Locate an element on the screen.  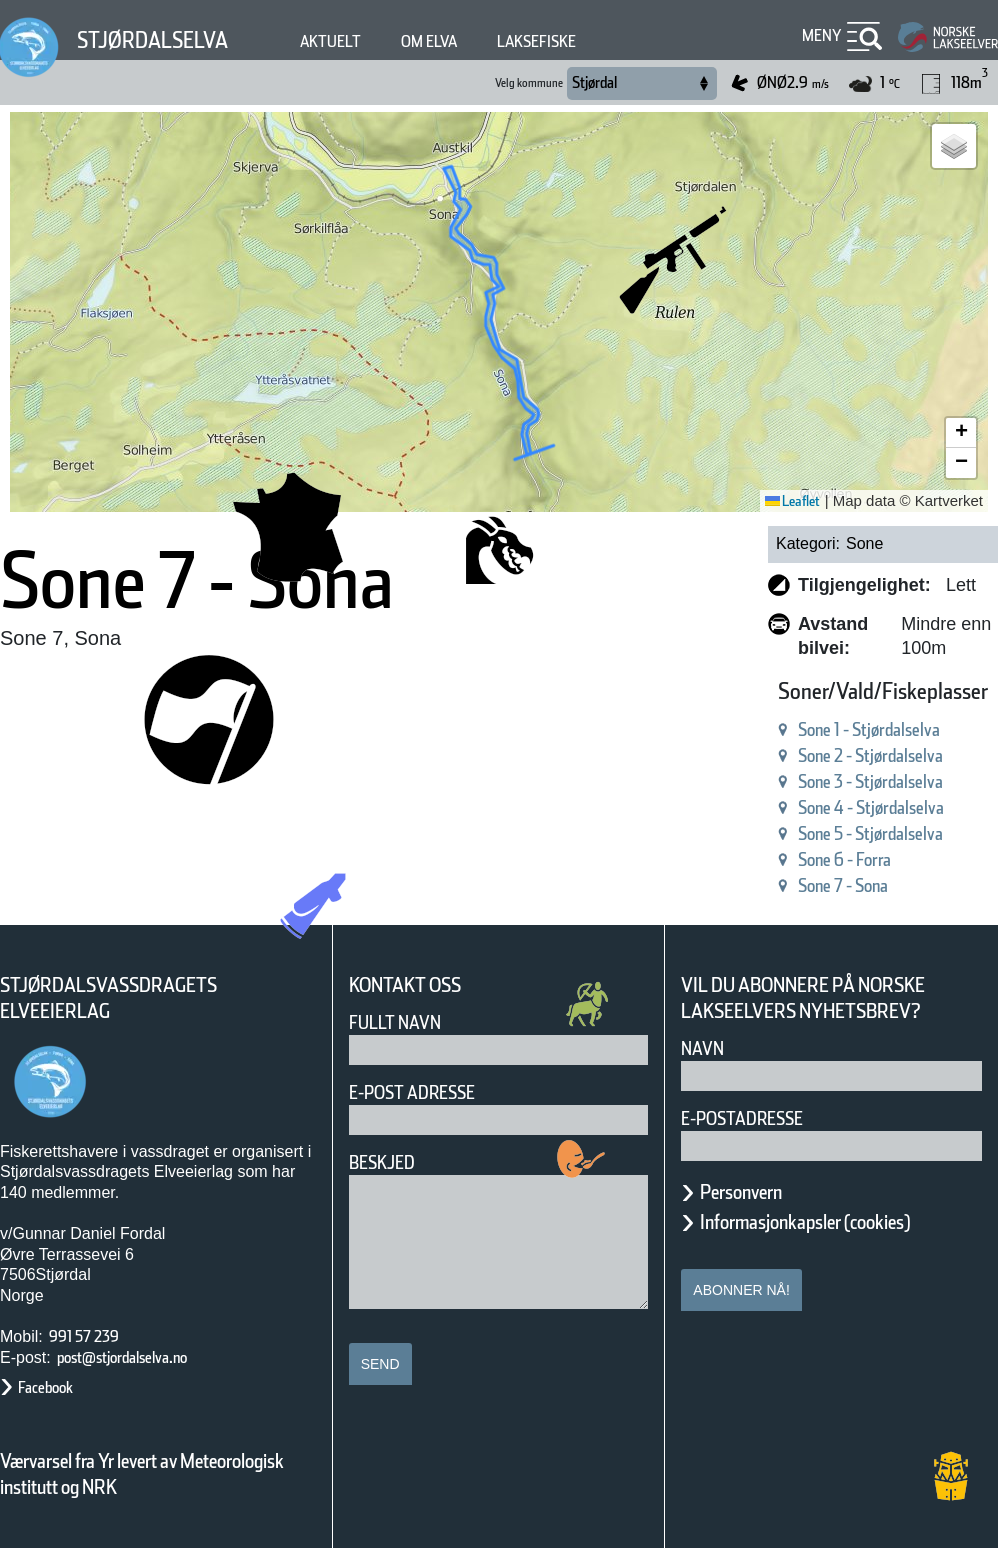
indicates eating or mealtime activity is located at coordinates (581, 1159).